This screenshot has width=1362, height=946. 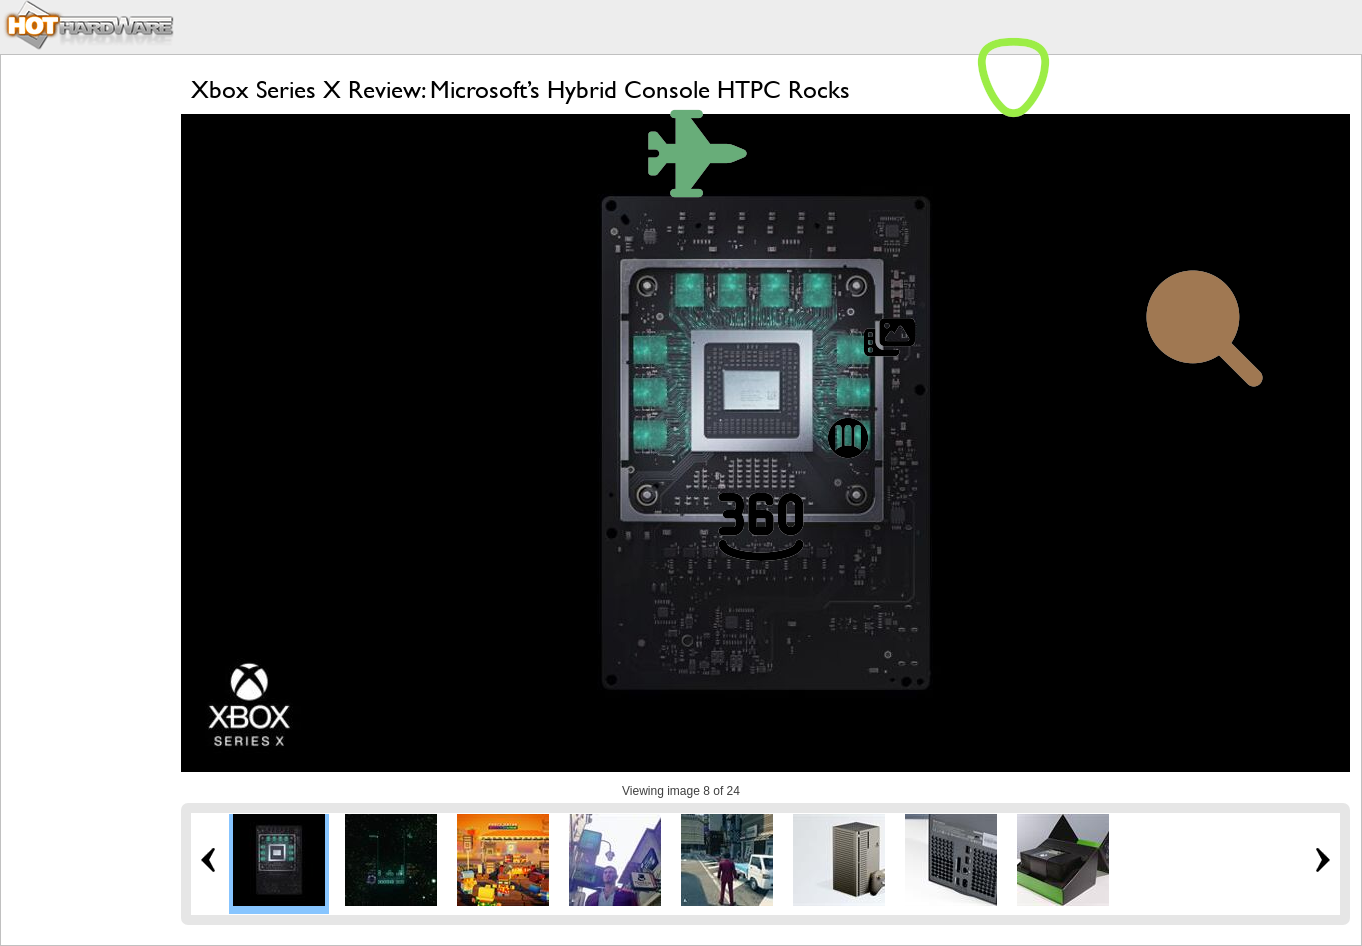 I want to click on access music or guitar-related features, so click(x=1013, y=77).